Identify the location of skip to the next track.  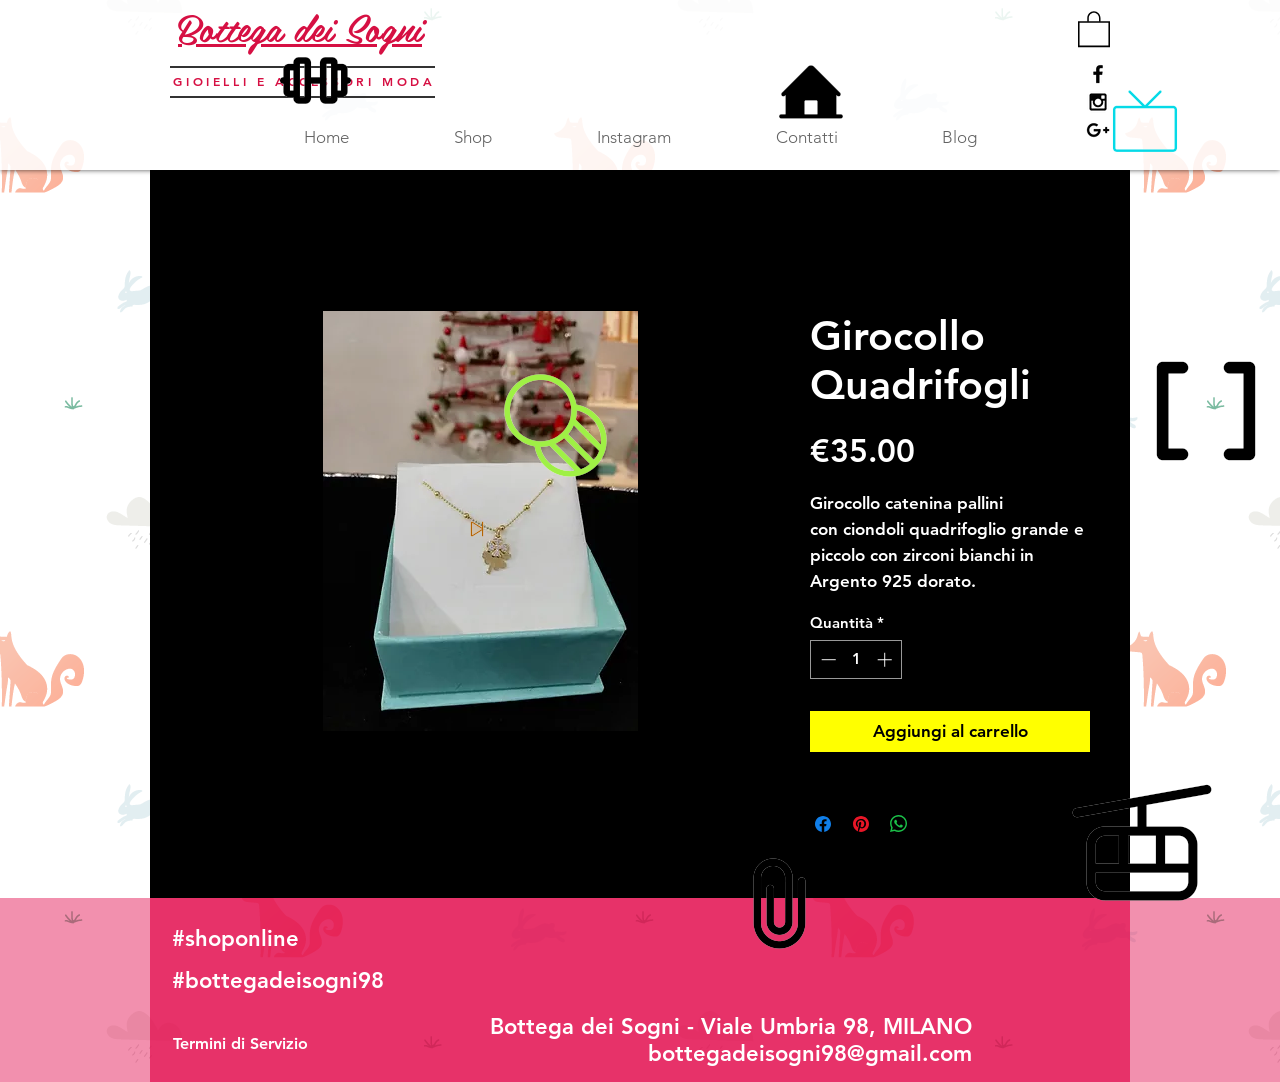
(477, 529).